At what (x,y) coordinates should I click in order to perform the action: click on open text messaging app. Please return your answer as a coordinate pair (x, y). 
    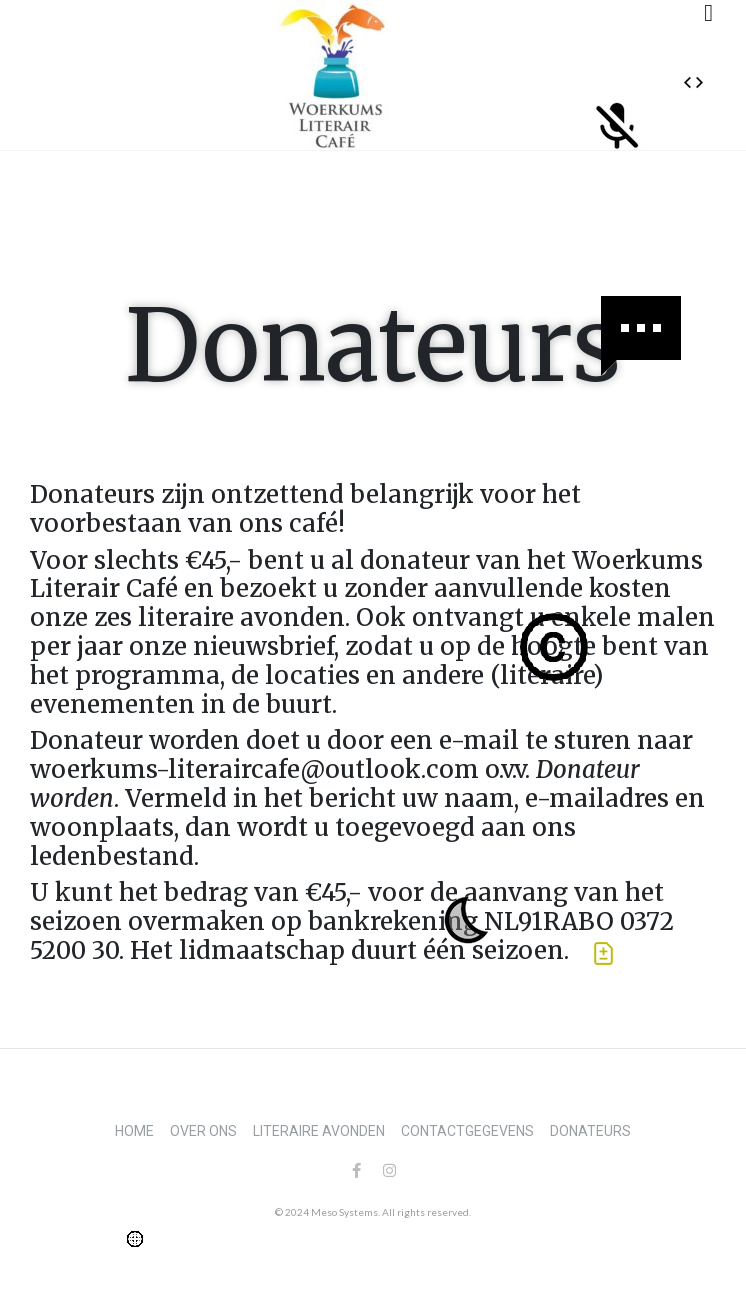
    Looking at the image, I should click on (641, 336).